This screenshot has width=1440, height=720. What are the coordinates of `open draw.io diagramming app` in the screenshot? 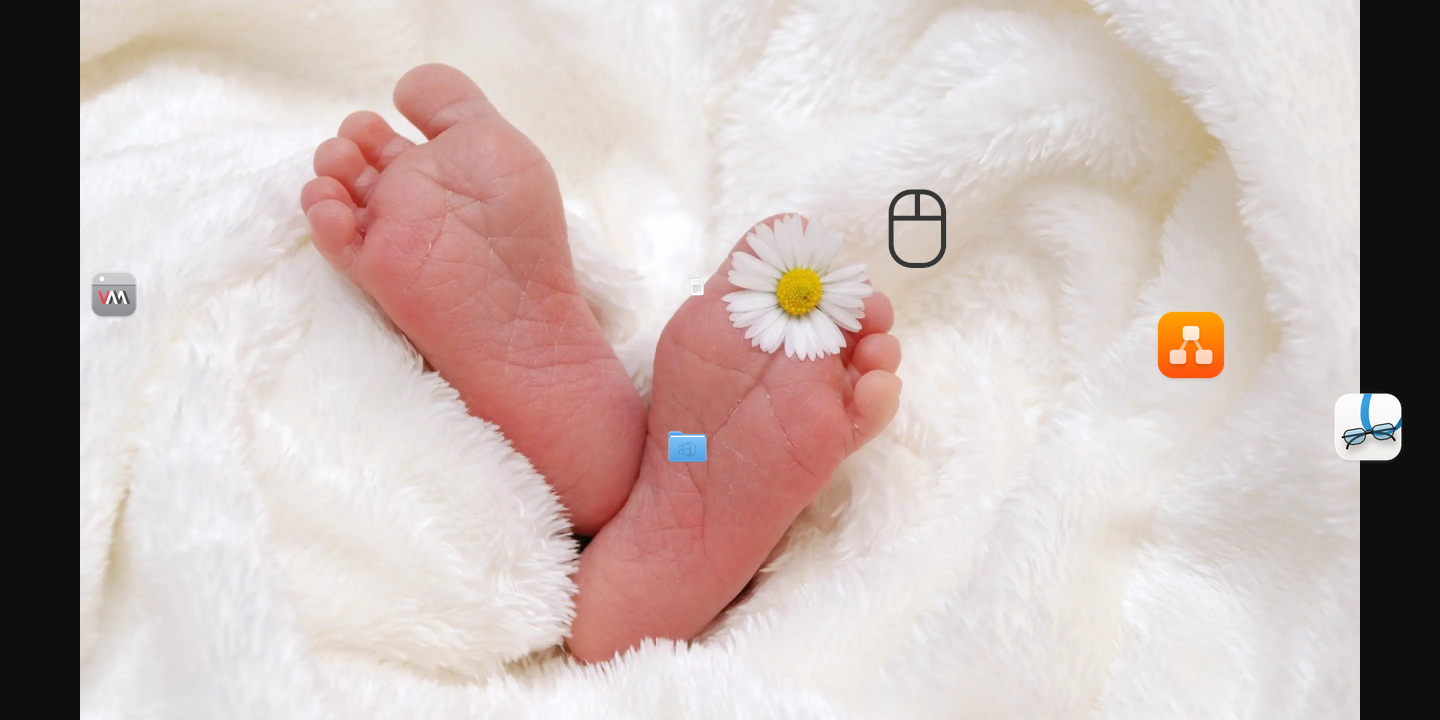 It's located at (1191, 345).